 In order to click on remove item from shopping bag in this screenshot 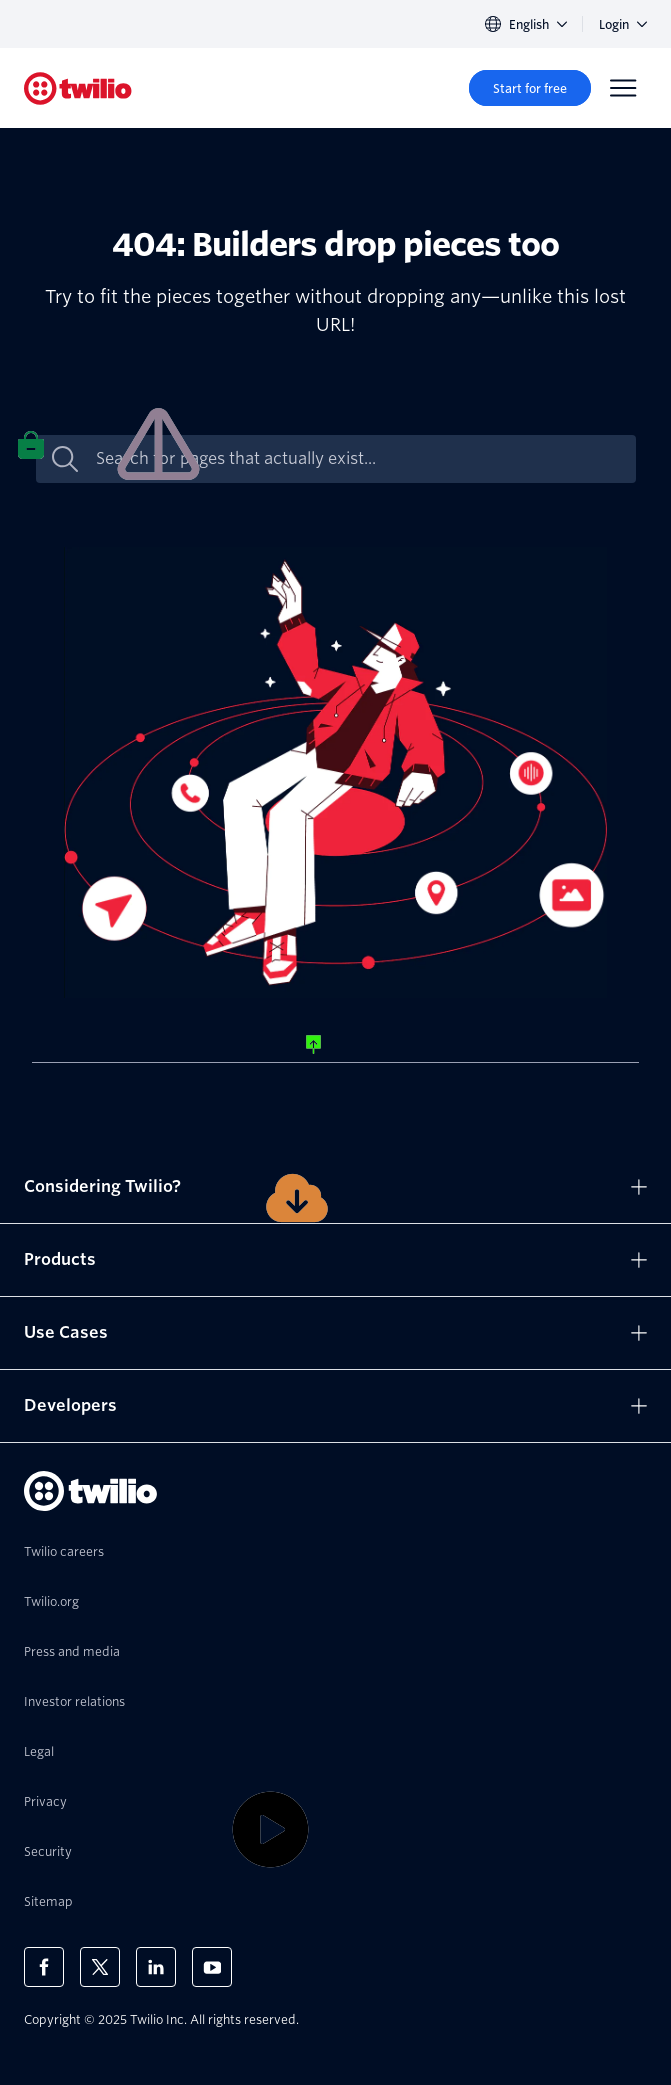, I will do `click(31, 445)`.